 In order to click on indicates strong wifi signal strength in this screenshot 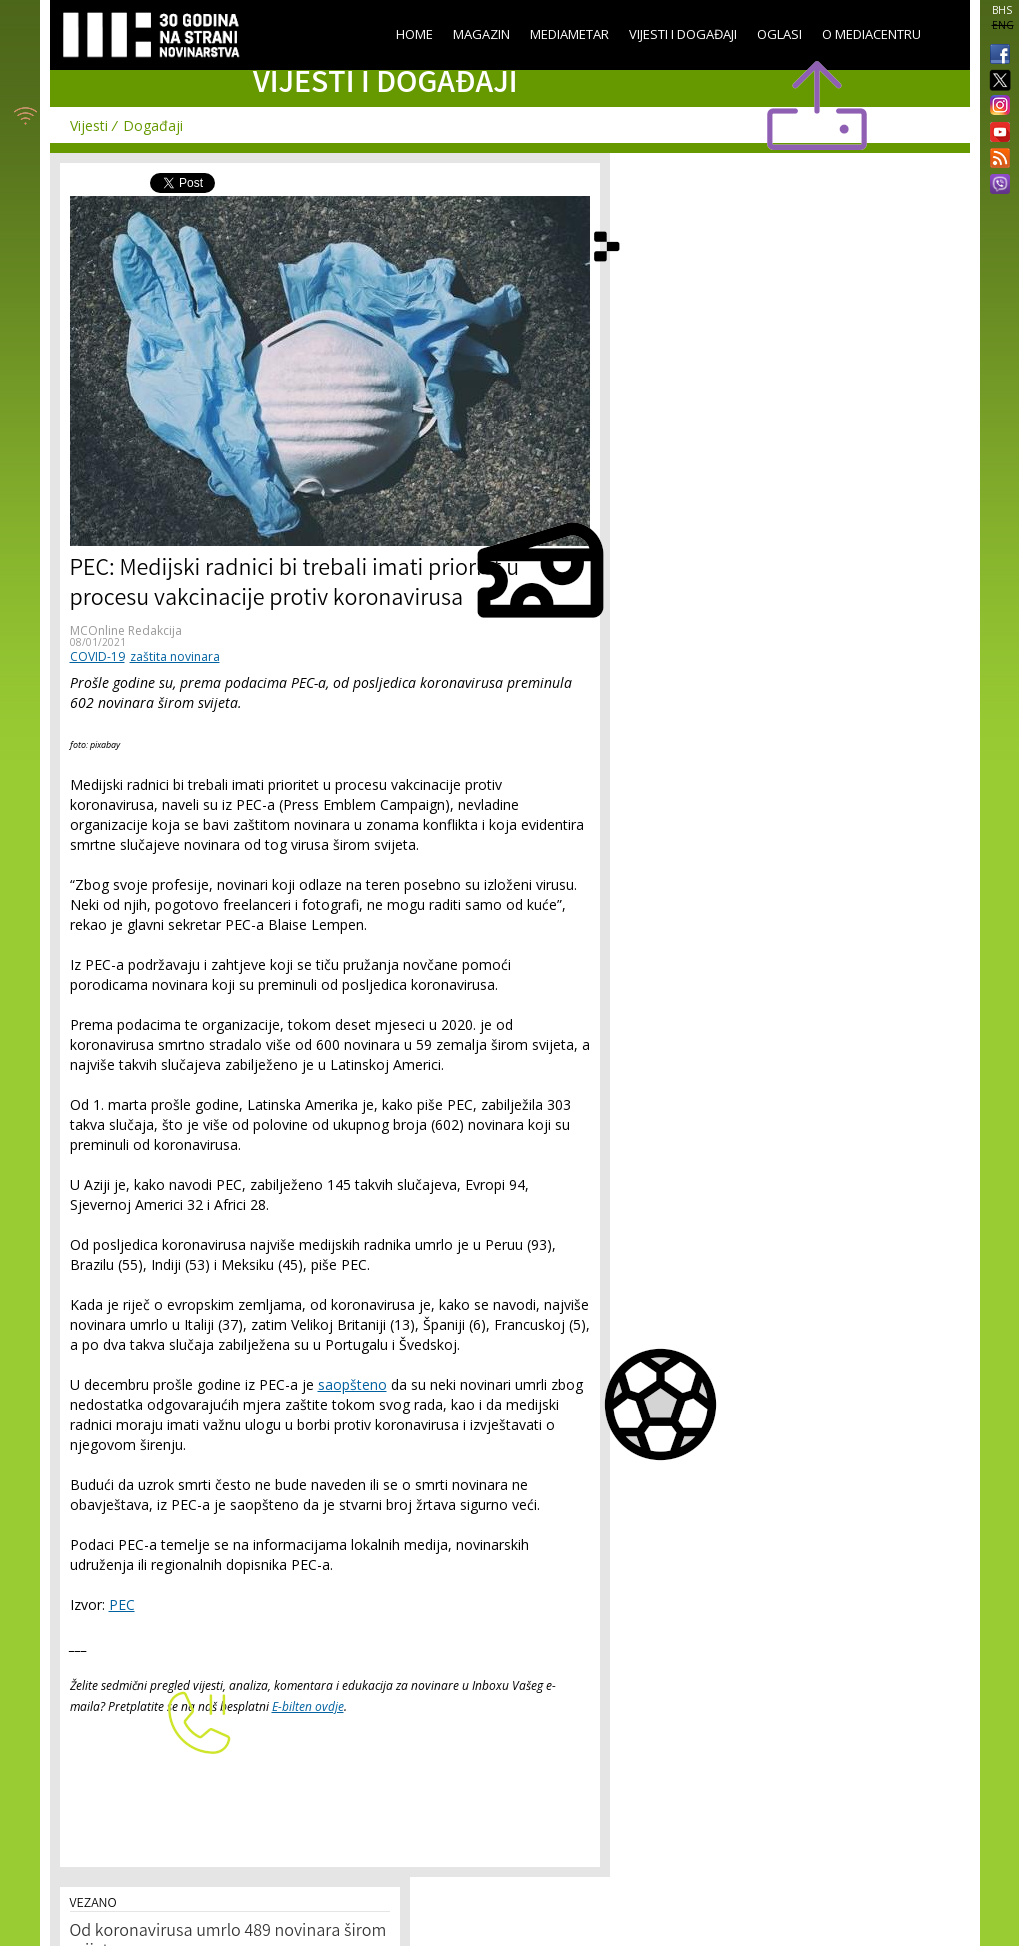, I will do `click(25, 115)`.